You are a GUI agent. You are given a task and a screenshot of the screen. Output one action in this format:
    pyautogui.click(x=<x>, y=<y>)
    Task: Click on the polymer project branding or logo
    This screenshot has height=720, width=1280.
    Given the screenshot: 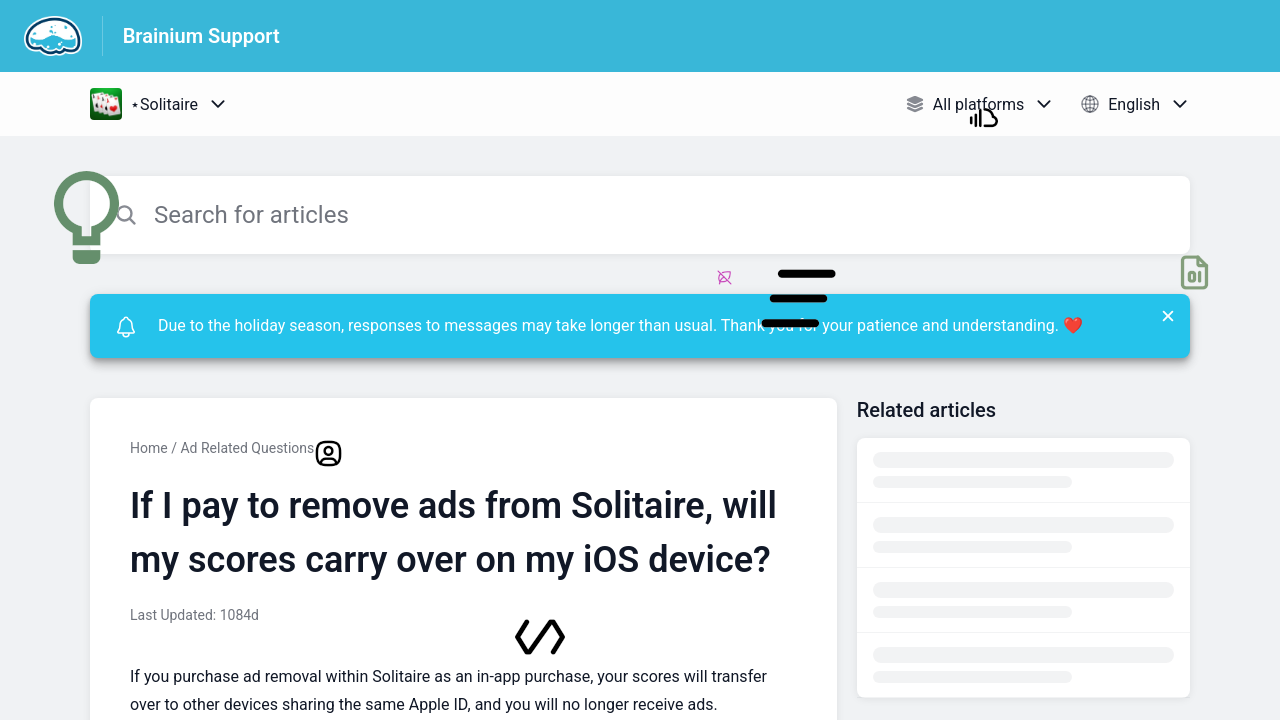 What is the action you would take?
    pyautogui.click(x=540, y=637)
    